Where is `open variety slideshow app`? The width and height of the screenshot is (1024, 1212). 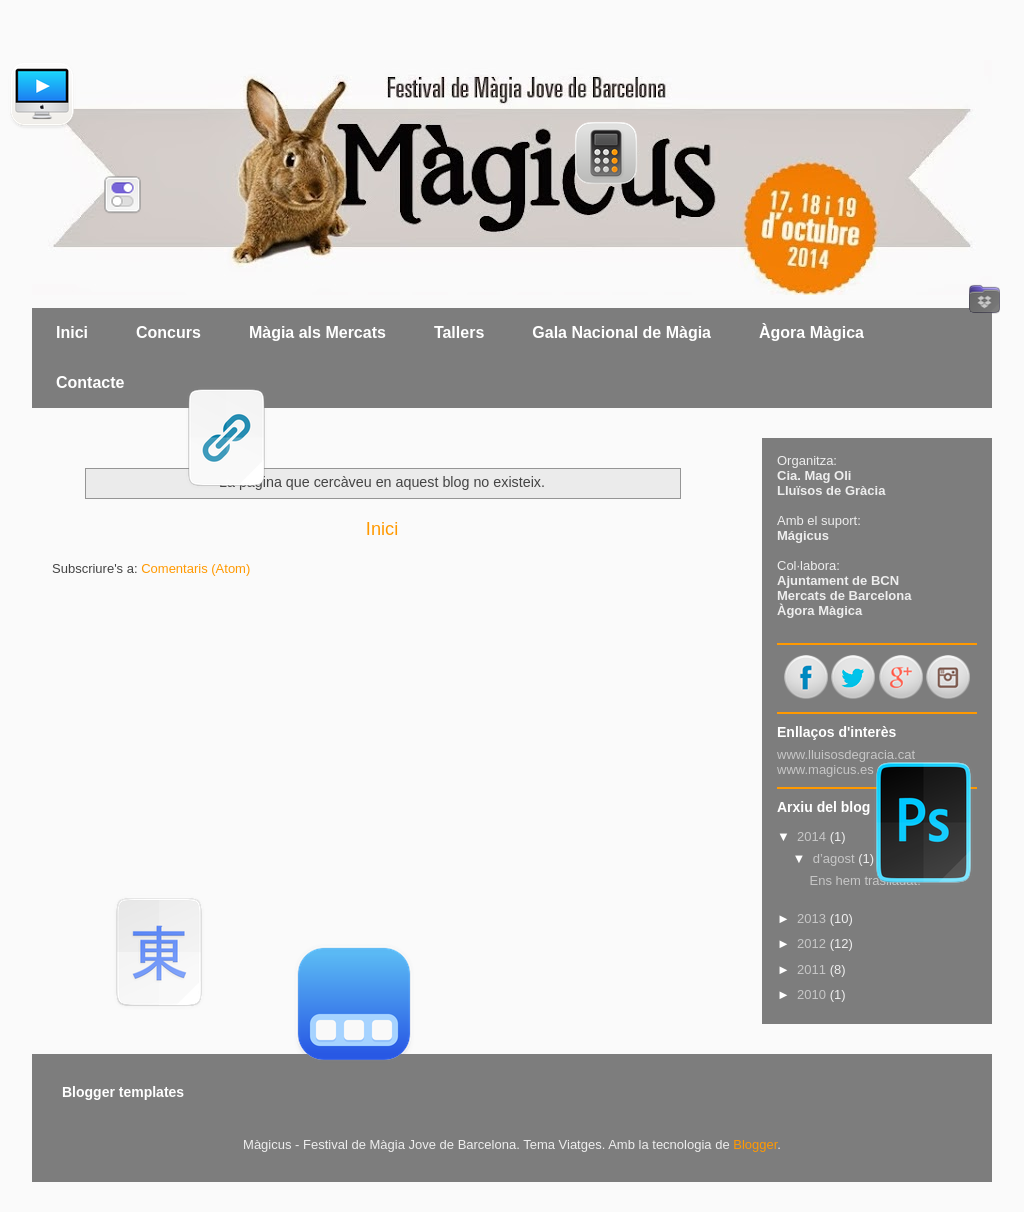
open variety slideshow app is located at coordinates (42, 94).